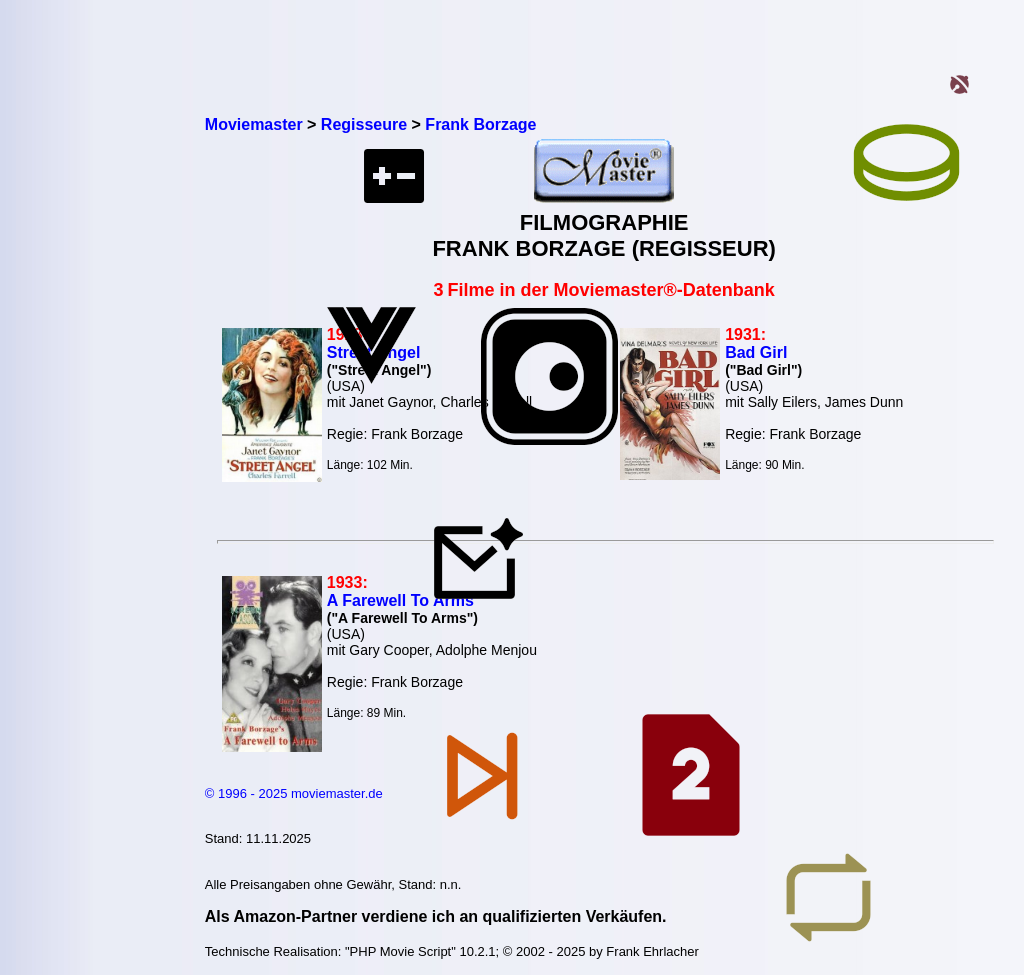  Describe the element at coordinates (959, 84) in the screenshot. I see `view notifications` at that location.